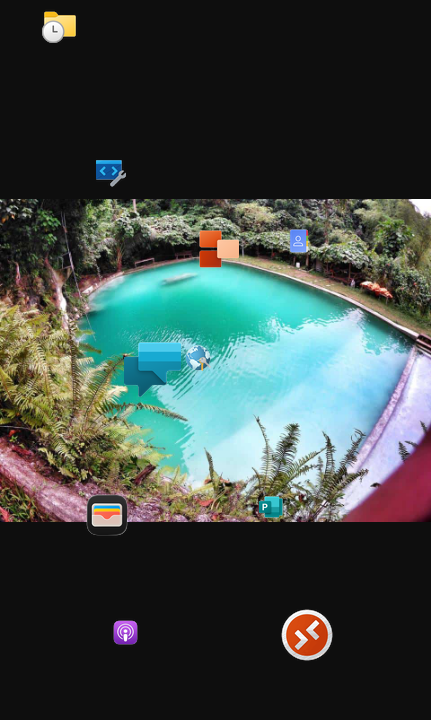  Describe the element at coordinates (125, 632) in the screenshot. I see `open the Apple Podcasts app` at that location.